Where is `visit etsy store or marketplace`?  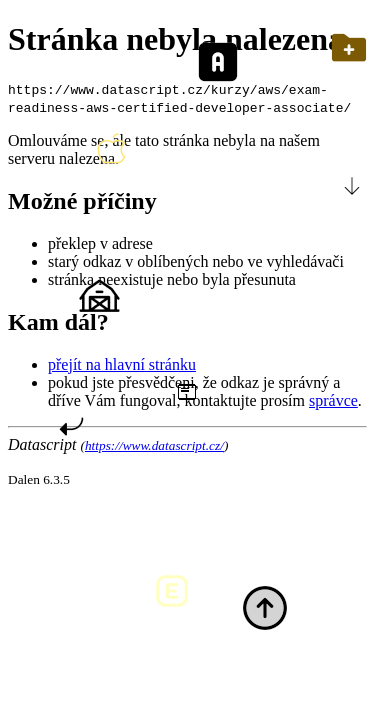 visit etsy store or marketplace is located at coordinates (172, 591).